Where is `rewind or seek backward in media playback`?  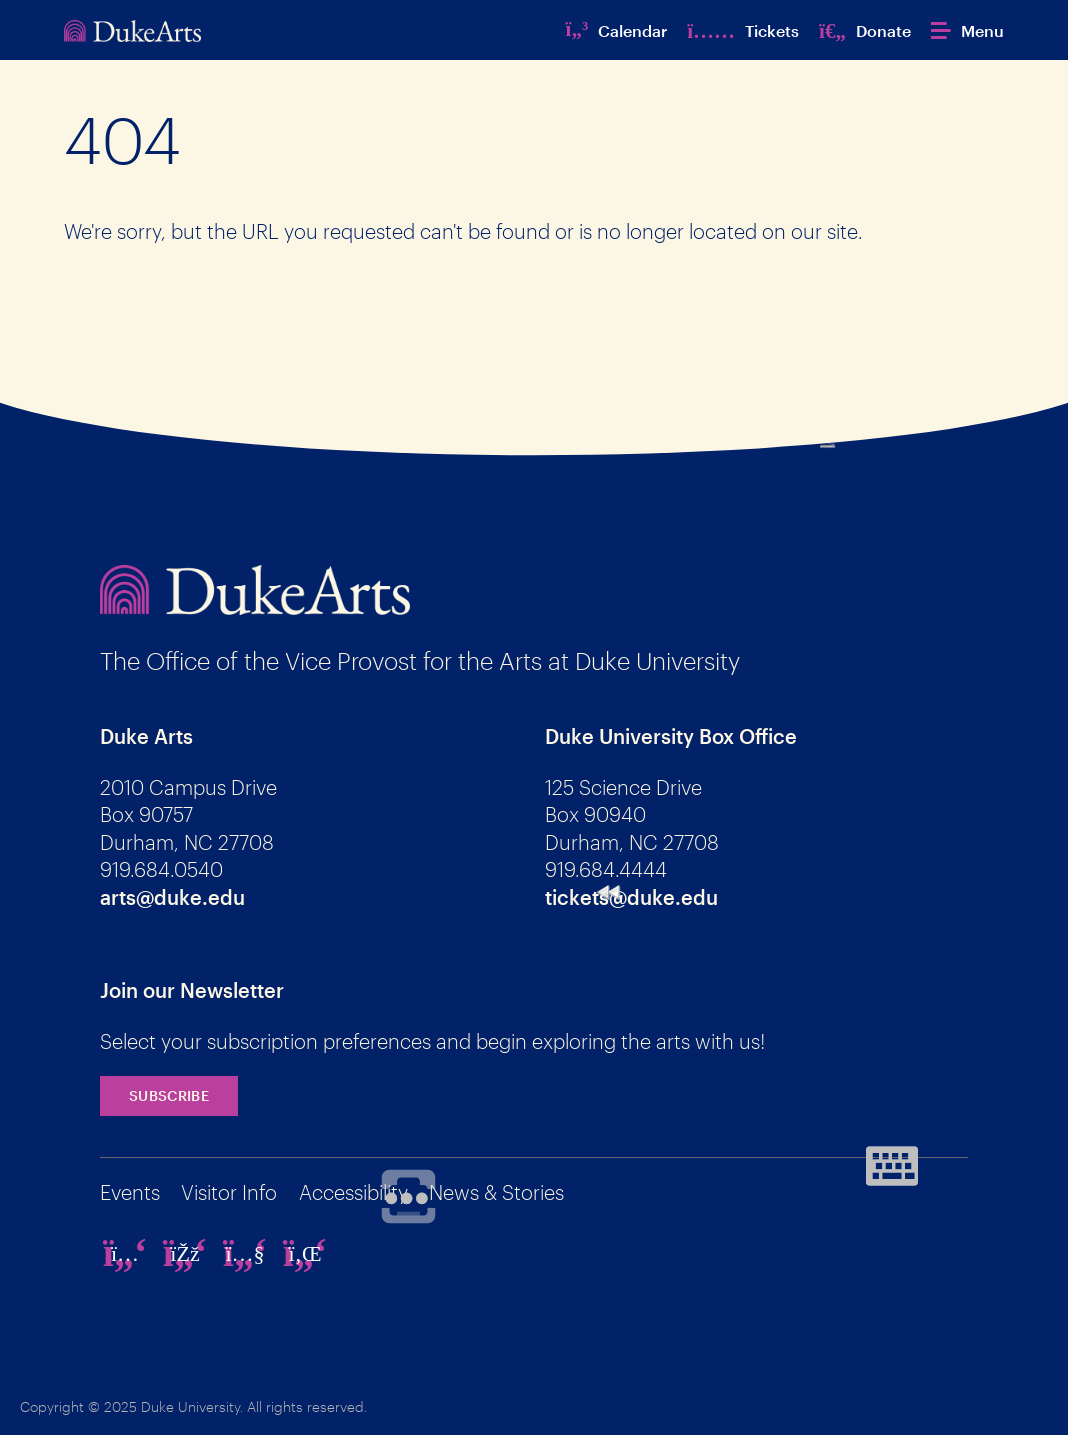
rewind or seek backward in media playback is located at coordinates (608, 892).